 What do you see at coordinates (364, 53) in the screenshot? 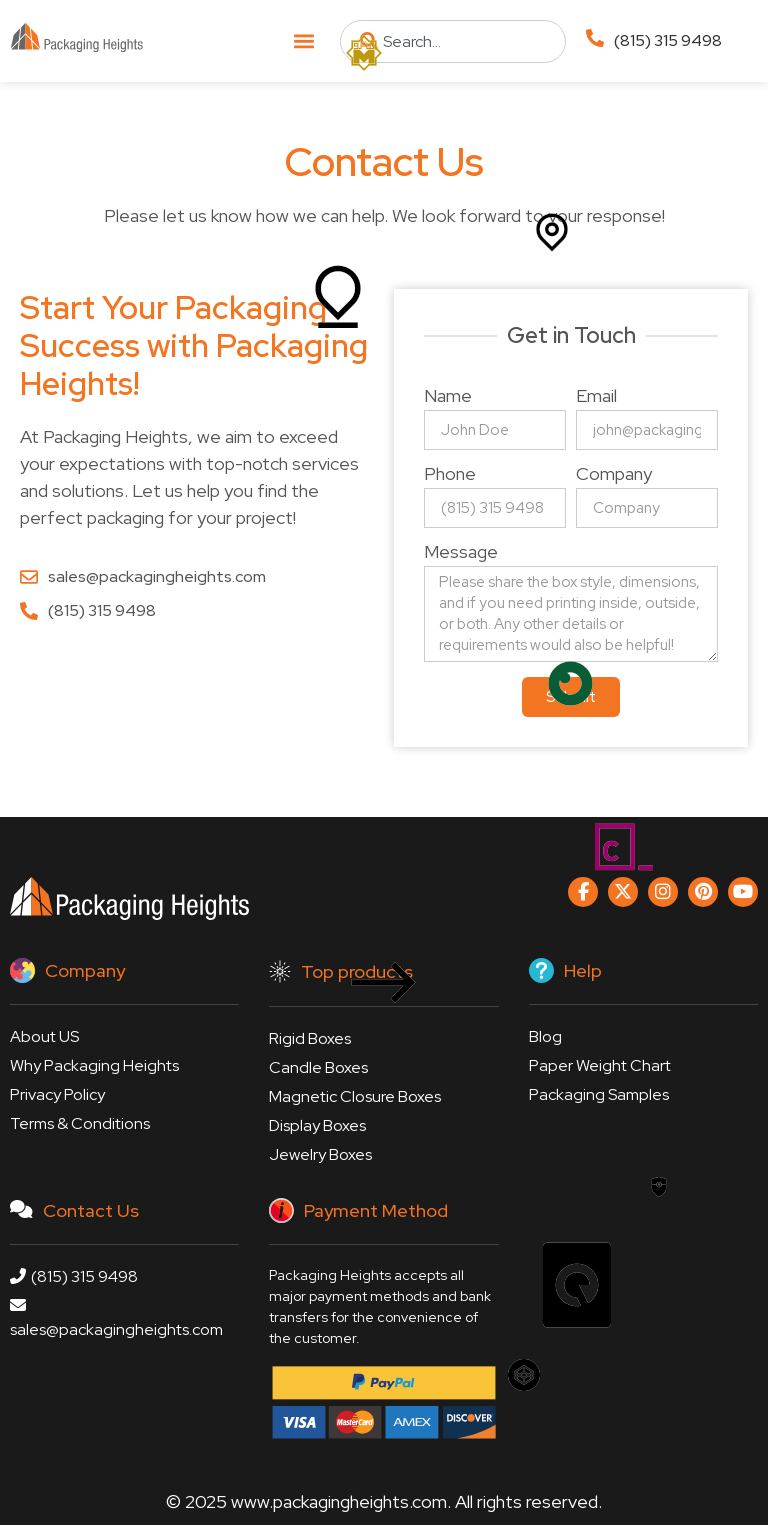
I see `cairo metro official app or service` at bounding box center [364, 53].